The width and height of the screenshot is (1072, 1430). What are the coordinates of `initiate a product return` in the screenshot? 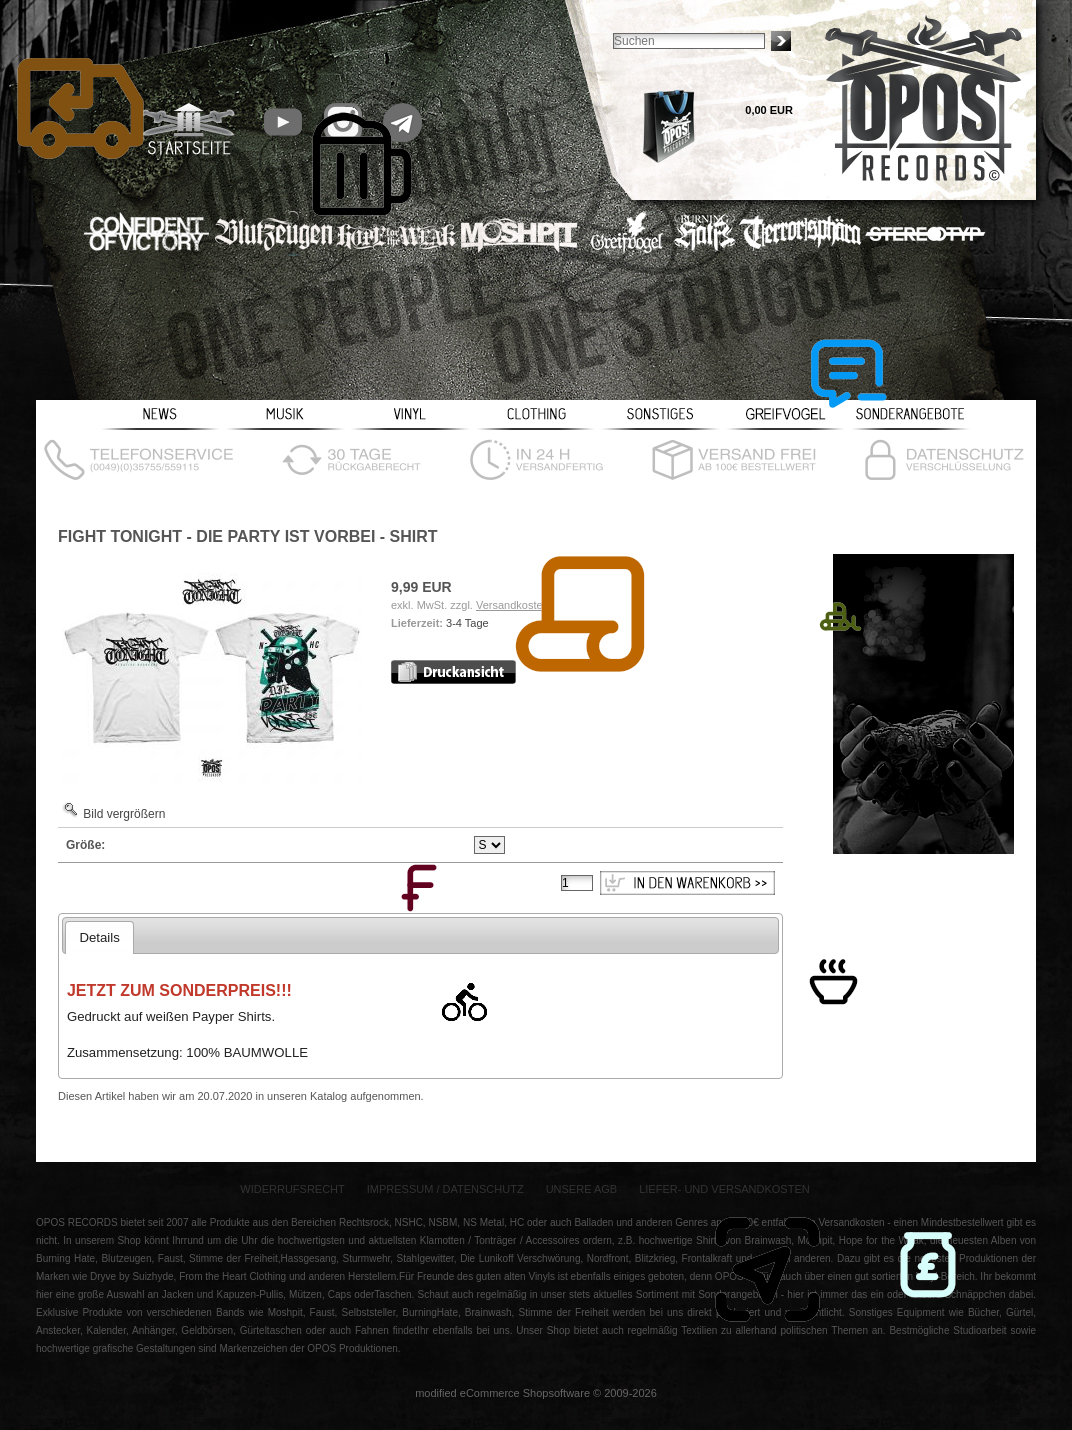 It's located at (80, 108).